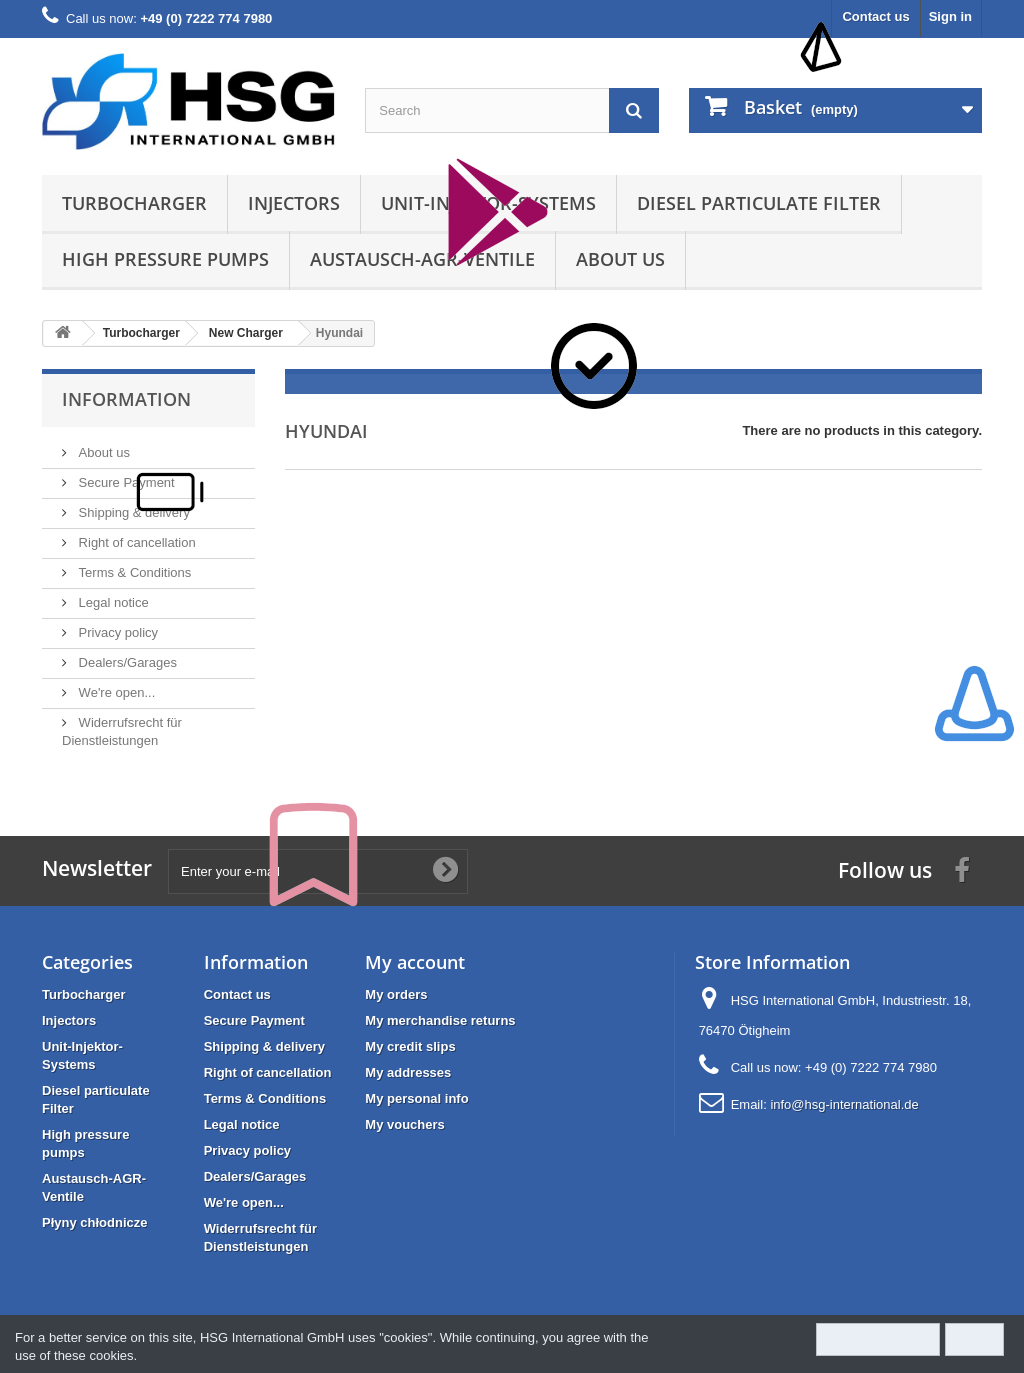 Image resolution: width=1024 pixels, height=1373 pixels. Describe the element at coordinates (594, 366) in the screenshot. I see `indicates a closed or resolved issue` at that location.